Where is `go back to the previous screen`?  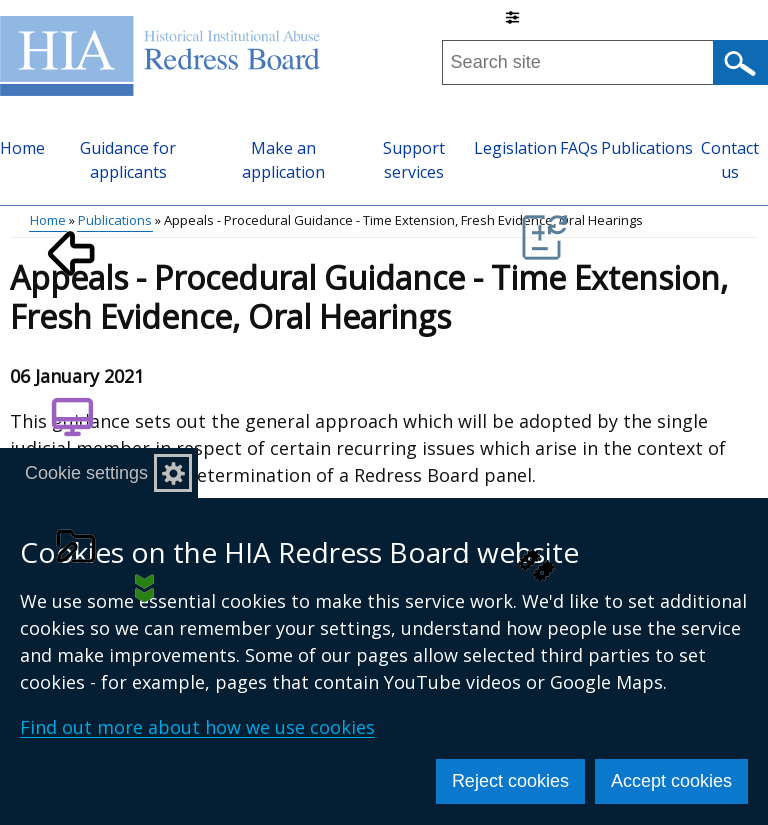
go back to the previous screen is located at coordinates (72, 253).